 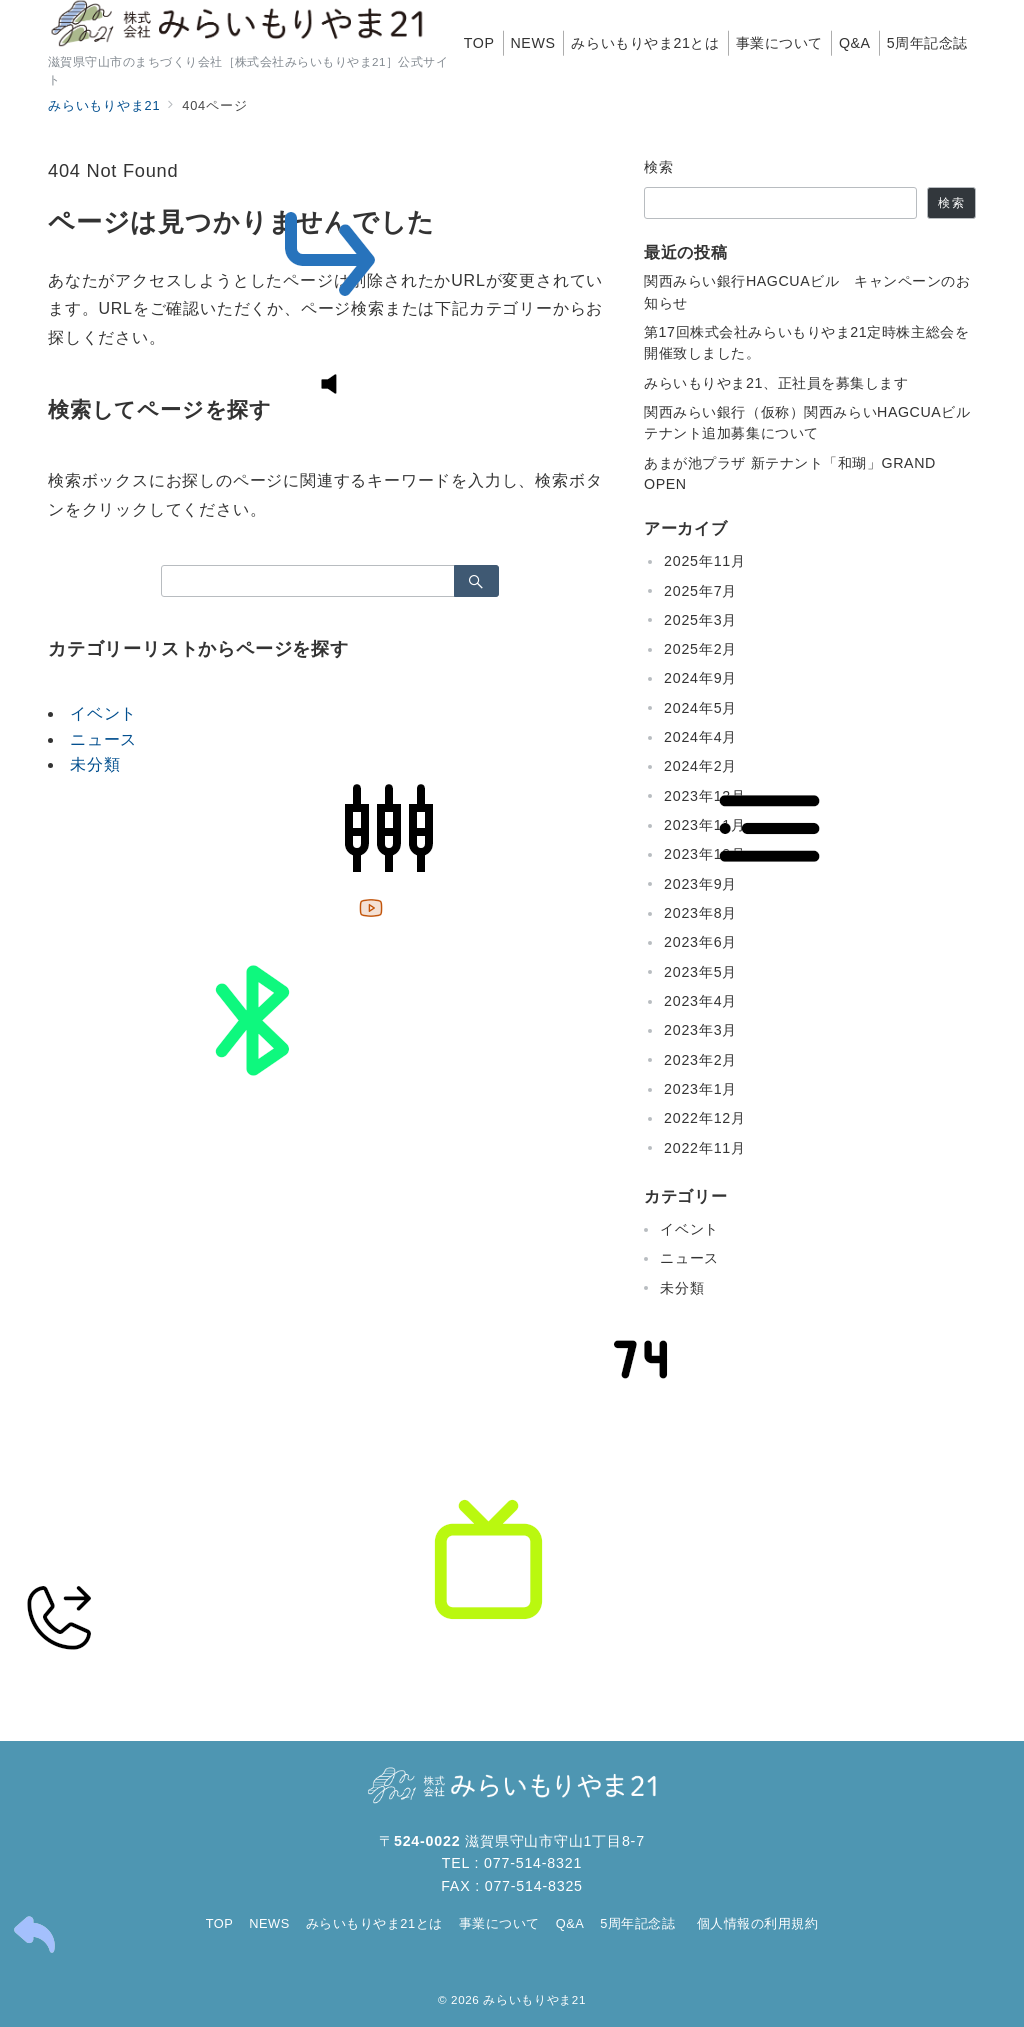 I want to click on displays the number 74 as a label or count indicator, so click(x=640, y=1359).